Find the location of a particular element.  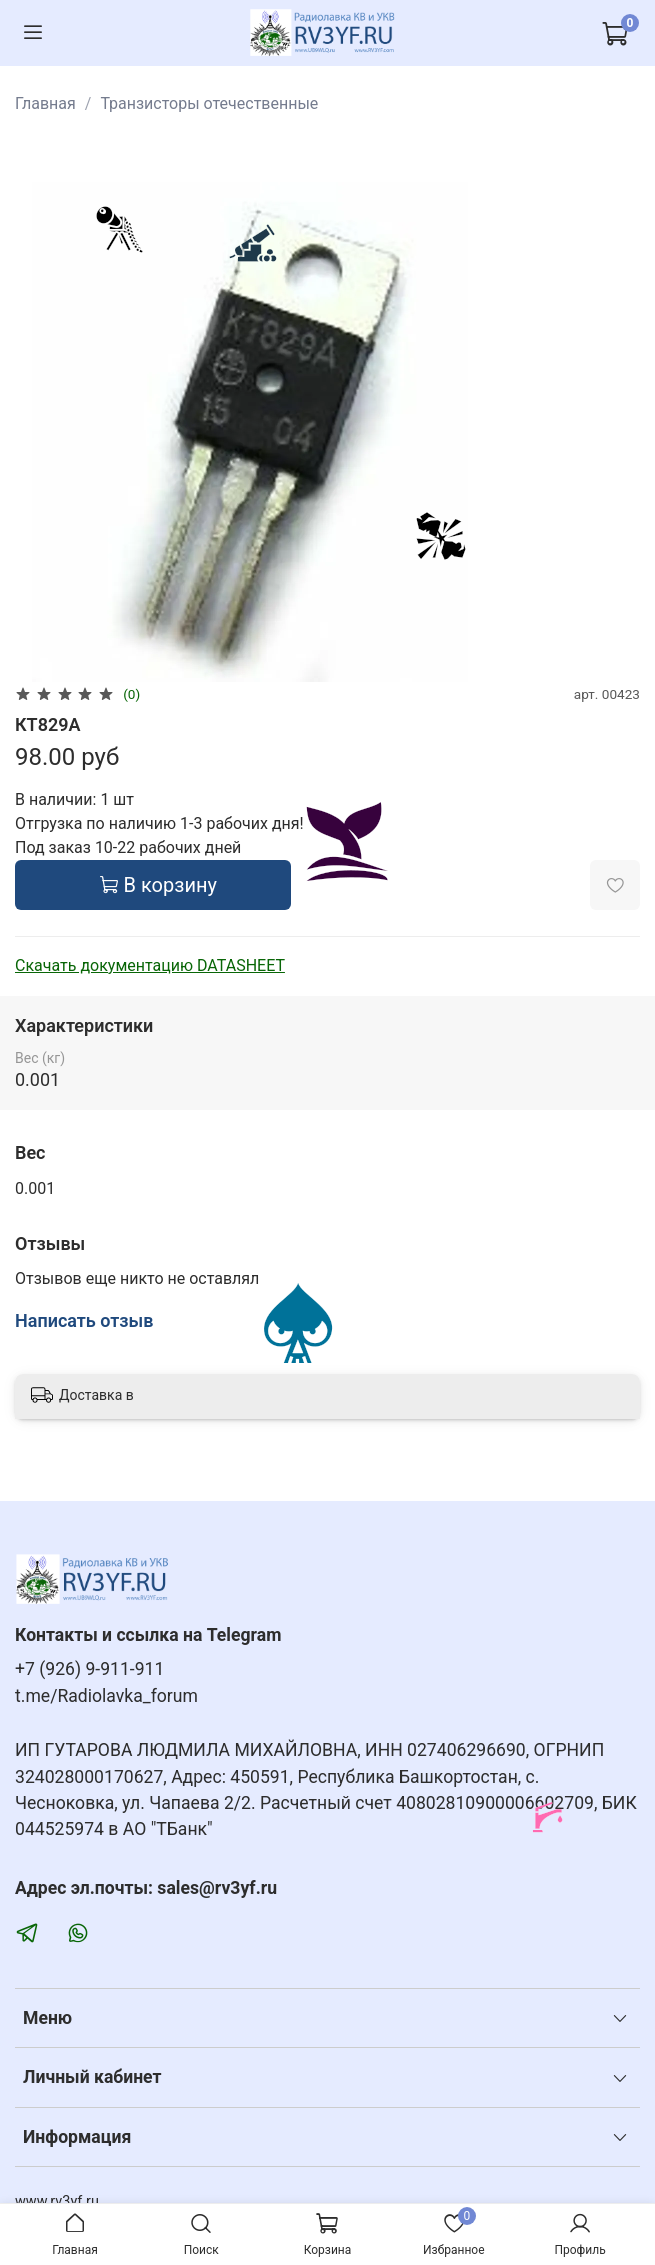

access kitchen or plumbing settings is located at coordinates (548, 1815).